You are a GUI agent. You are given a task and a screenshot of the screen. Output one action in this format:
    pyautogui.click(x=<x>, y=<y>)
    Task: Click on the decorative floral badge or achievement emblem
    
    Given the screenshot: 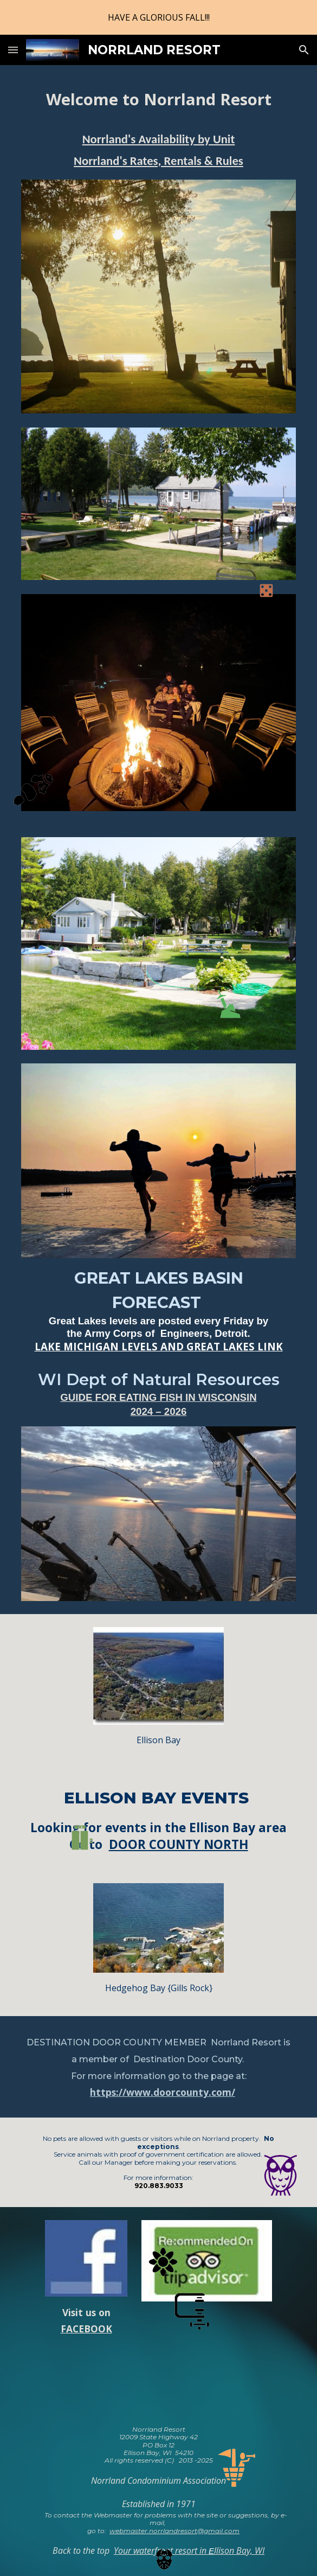 What is the action you would take?
    pyautogui.click(x=163, y=2262)
    